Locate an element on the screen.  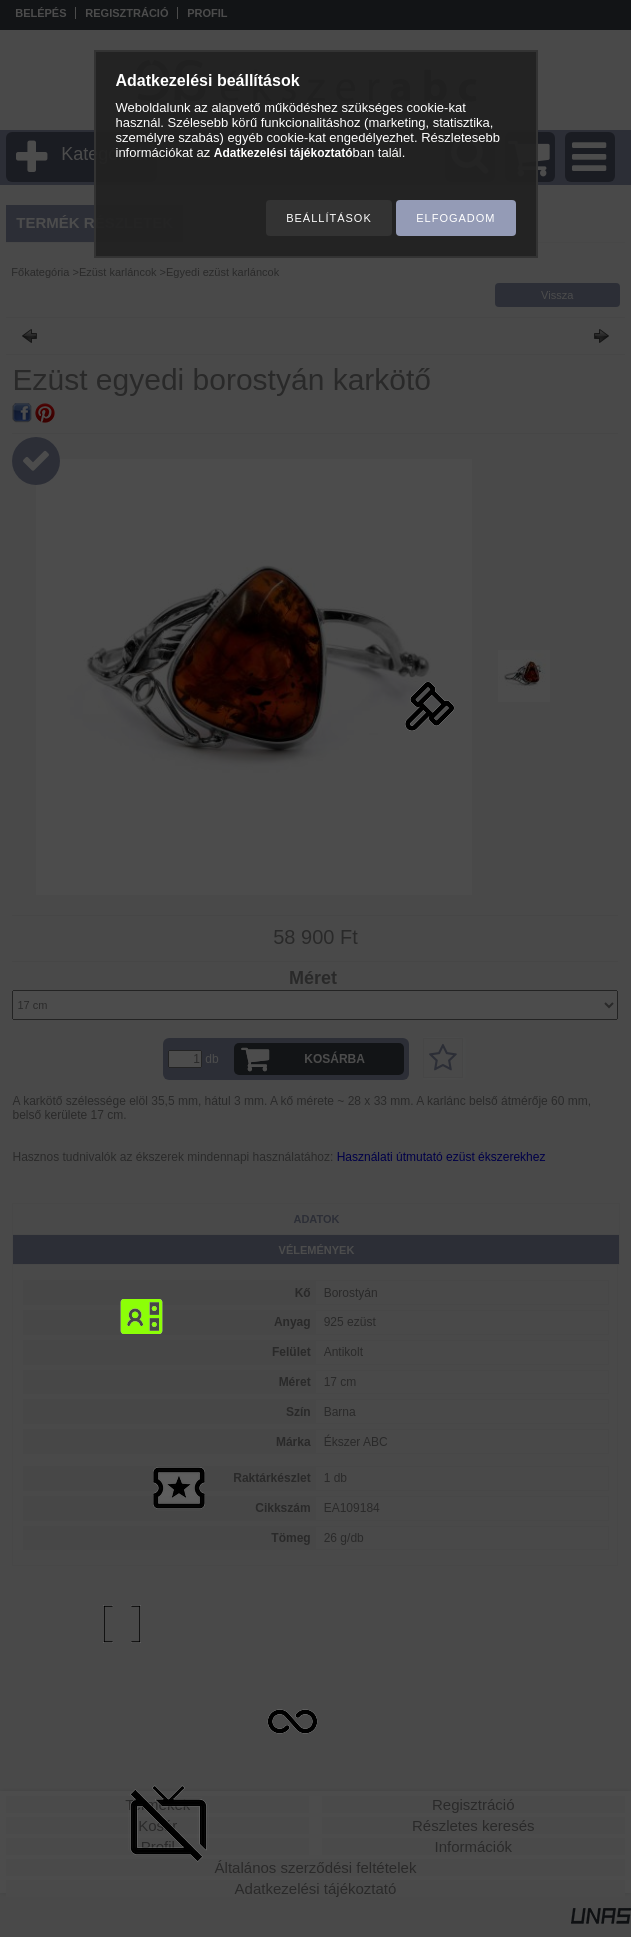
access legal or terms of service information is located at coordinates (428, 708).